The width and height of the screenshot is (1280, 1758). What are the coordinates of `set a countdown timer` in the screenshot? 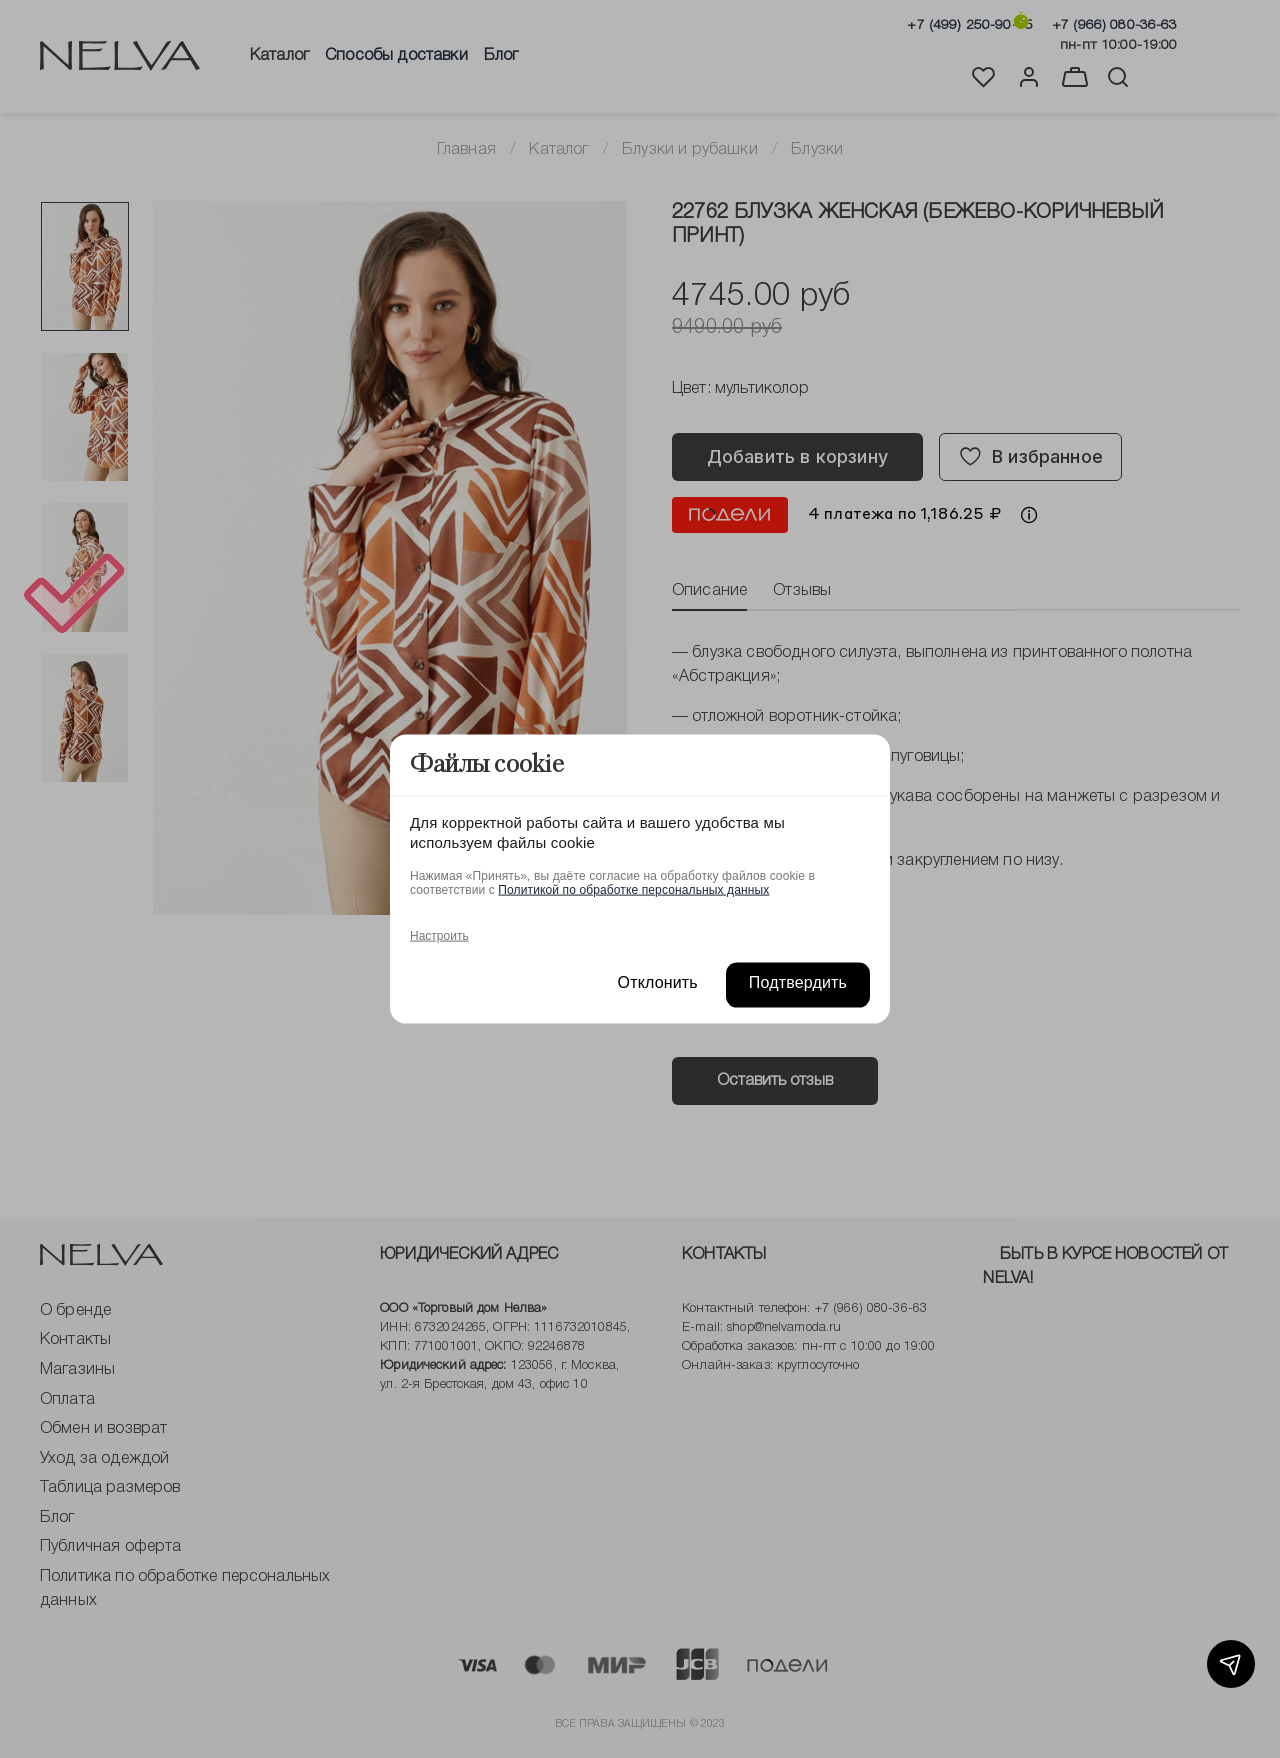 It's located at (1021, 21).